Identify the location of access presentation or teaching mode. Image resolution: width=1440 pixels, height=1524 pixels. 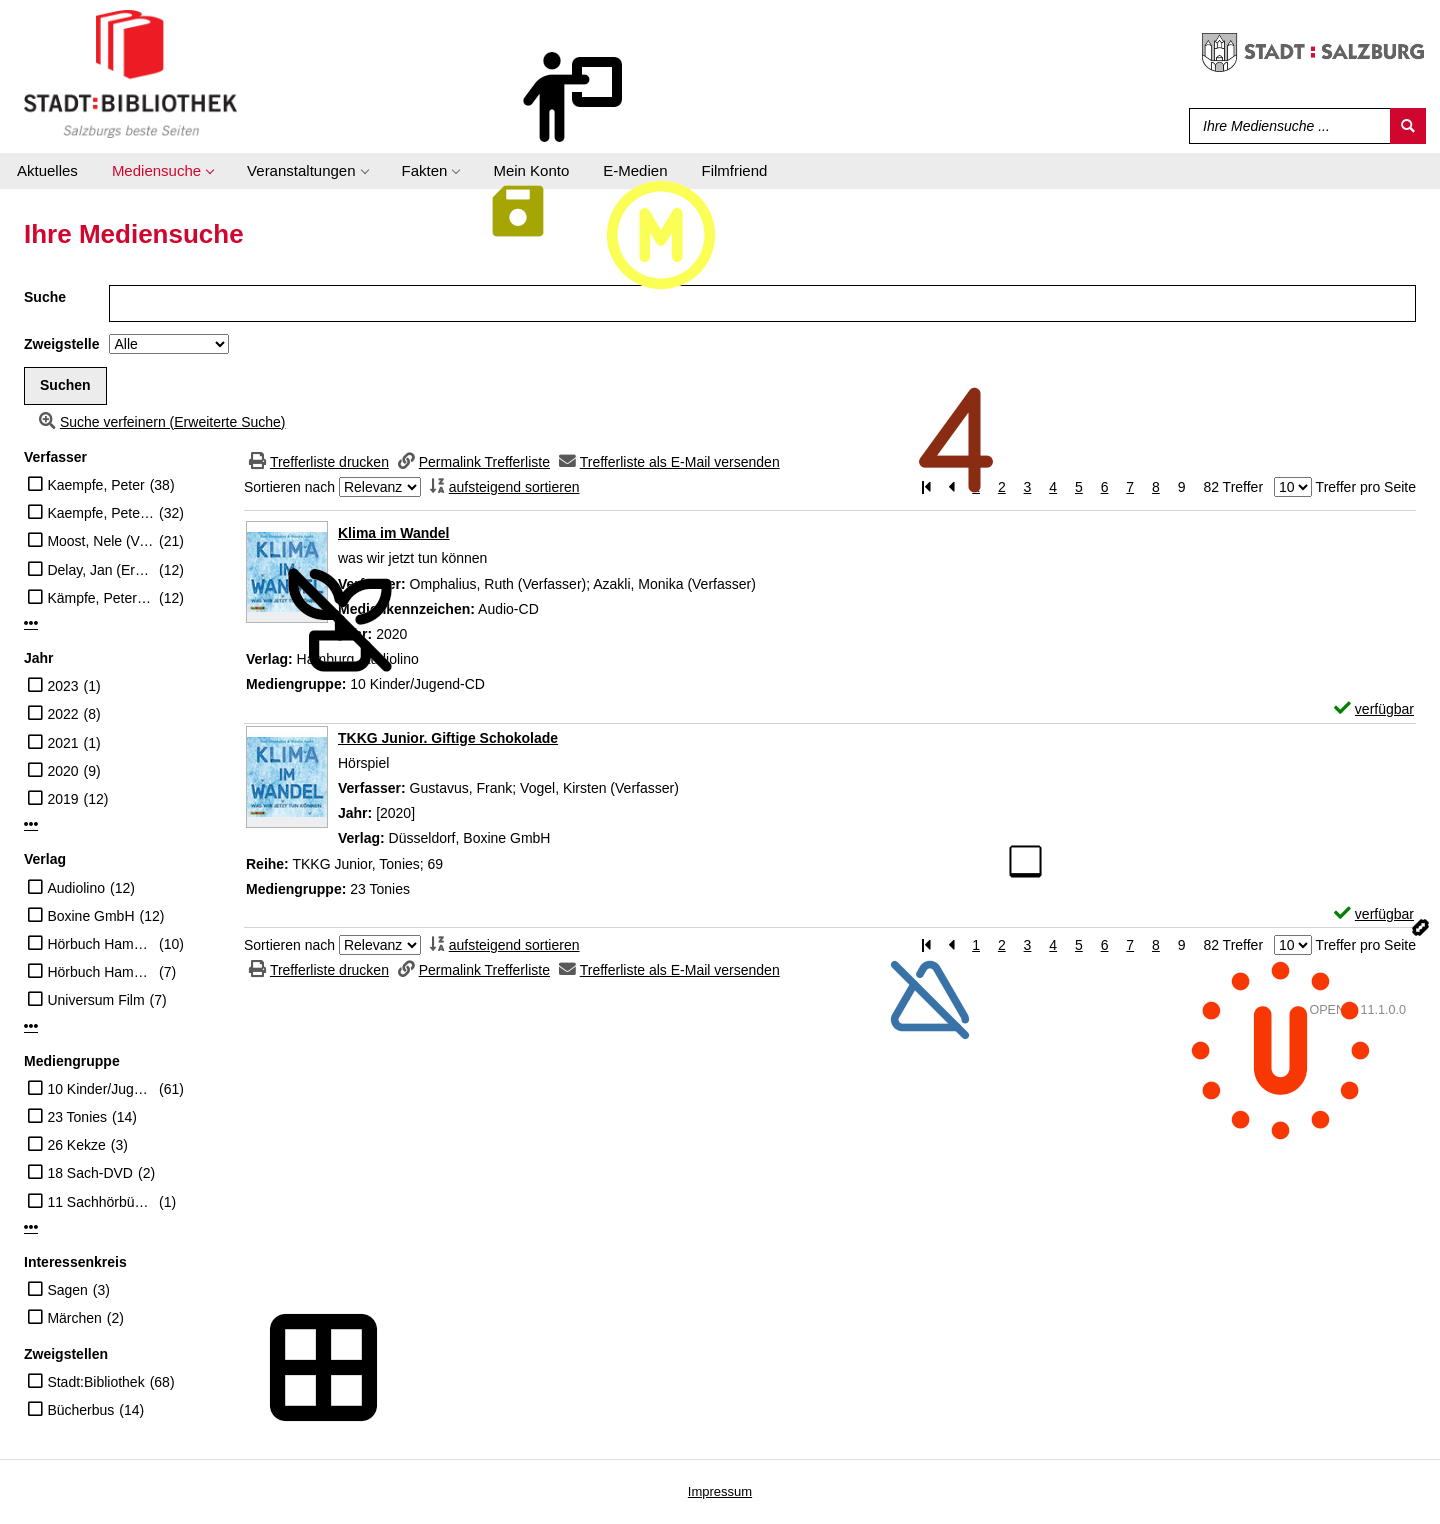
(572, 97).